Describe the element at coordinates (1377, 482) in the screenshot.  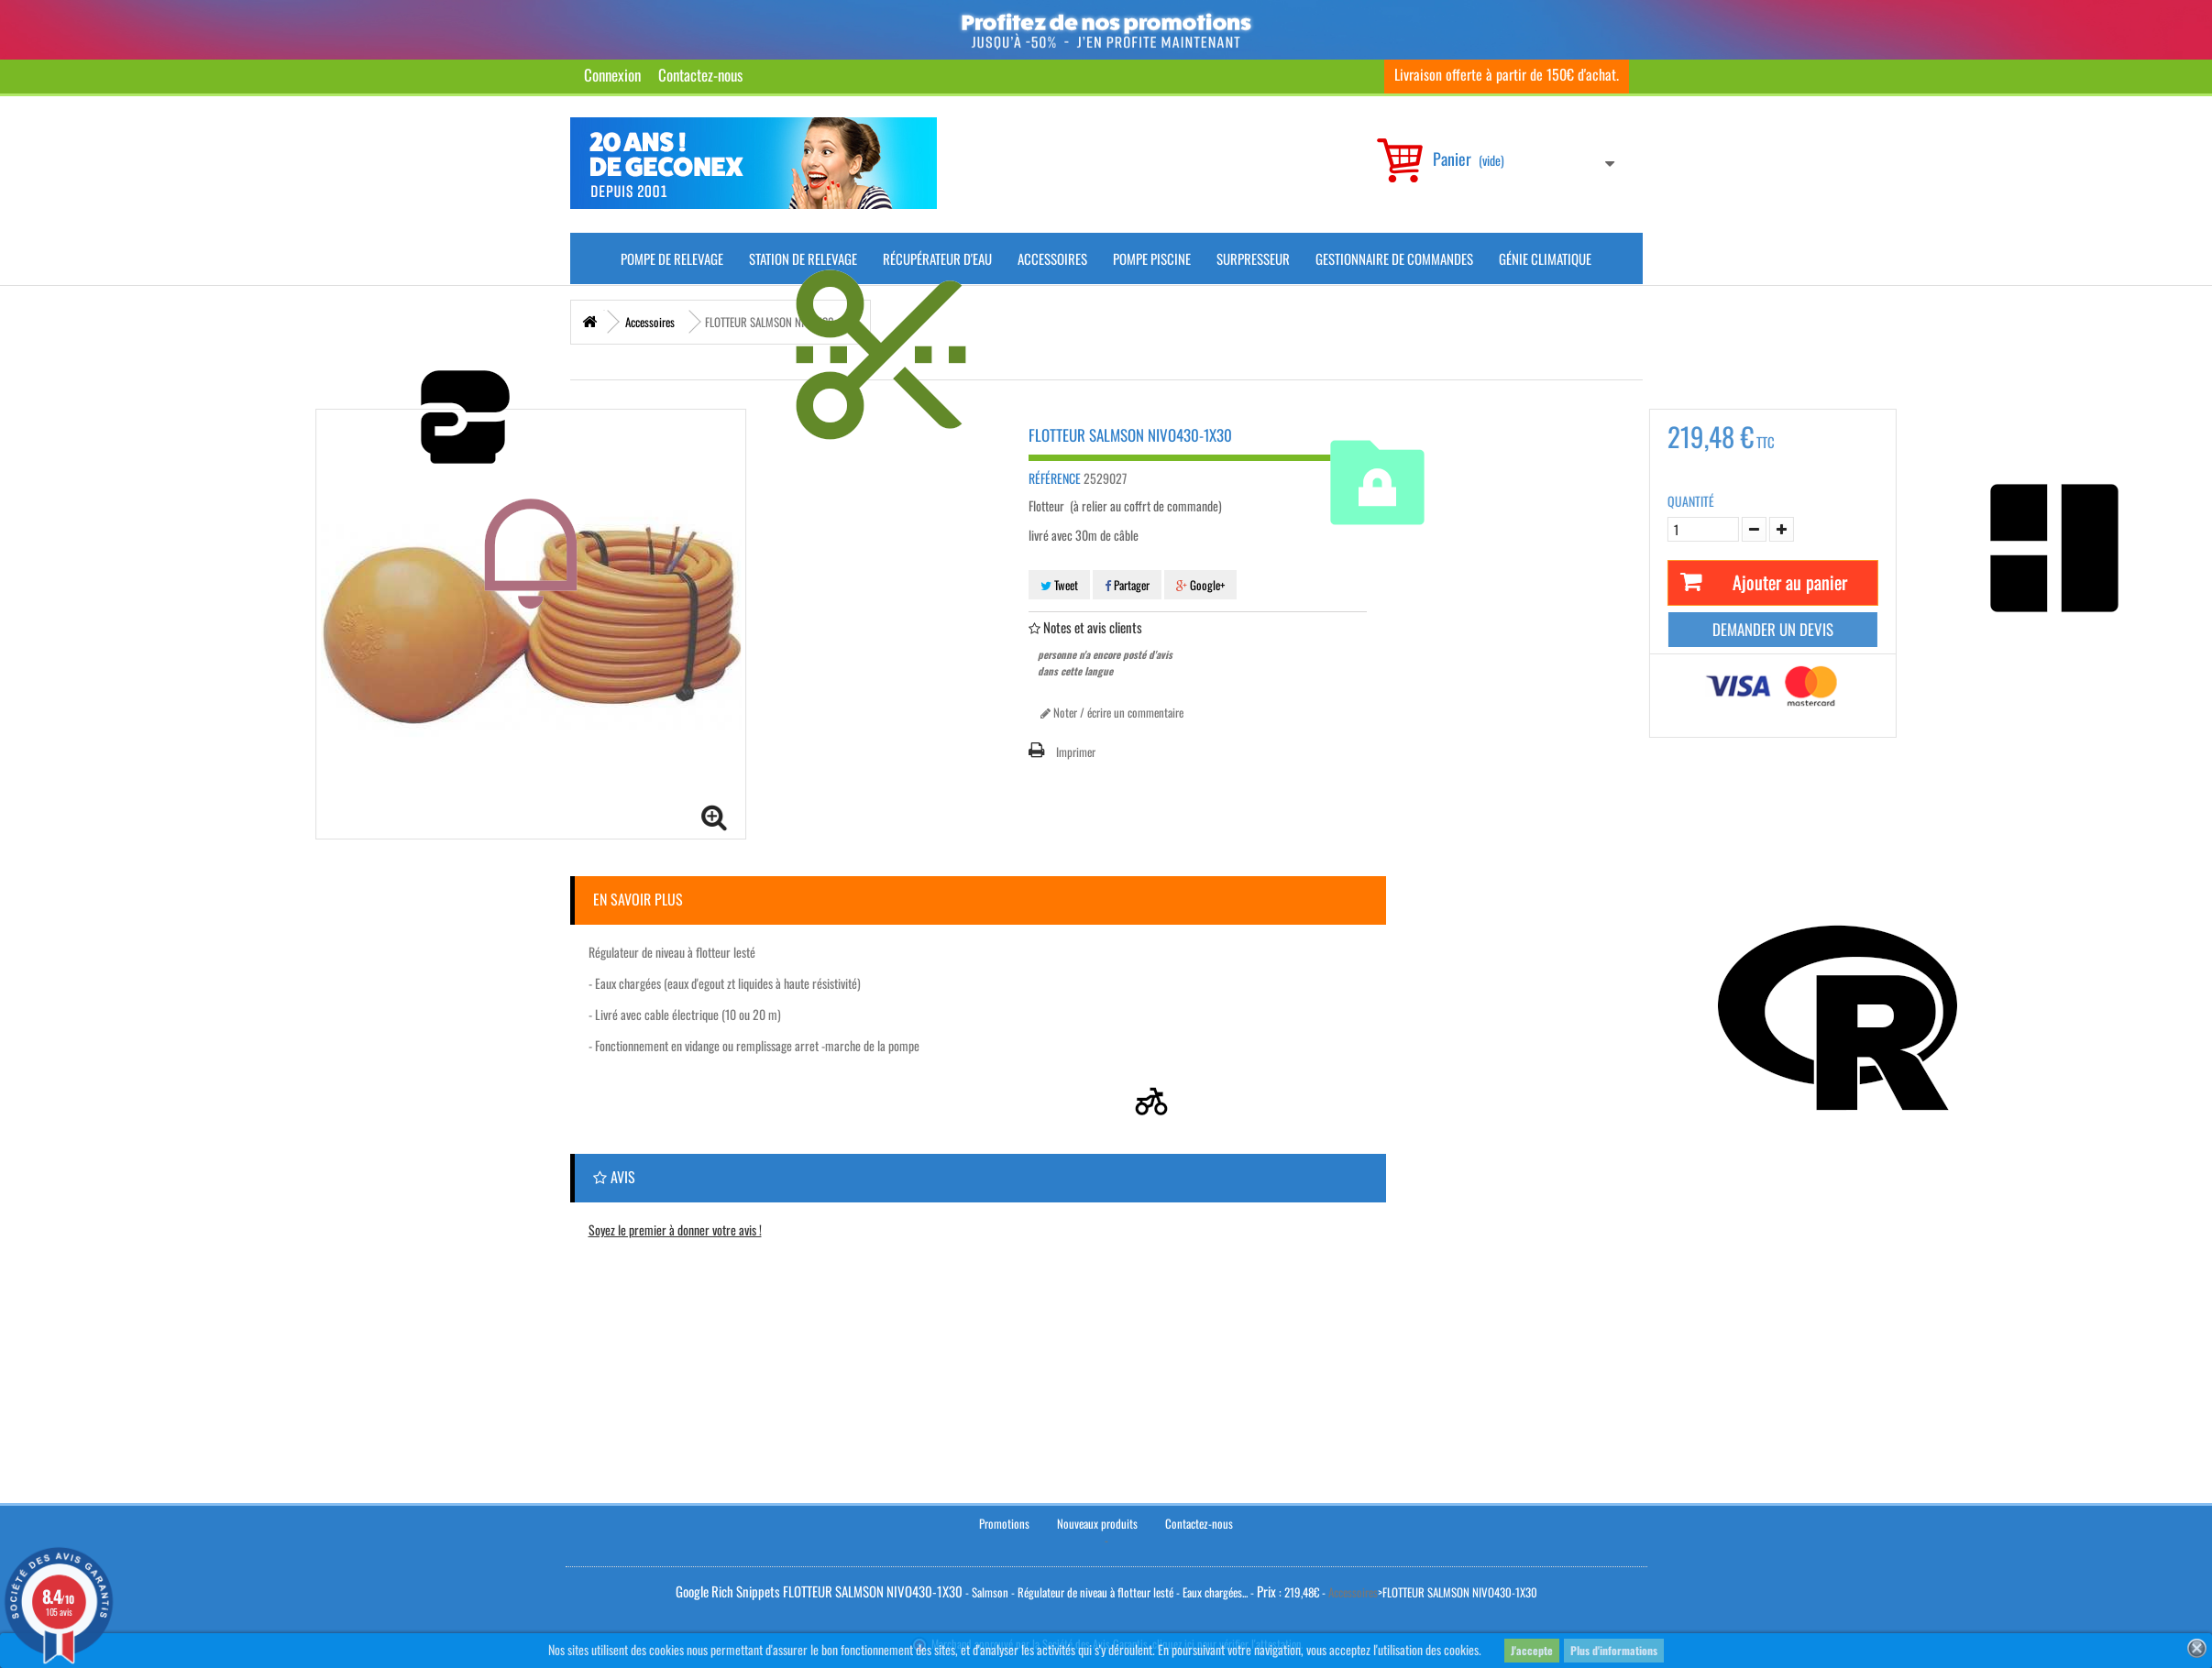
I see `access a password-protected folder` at that location.